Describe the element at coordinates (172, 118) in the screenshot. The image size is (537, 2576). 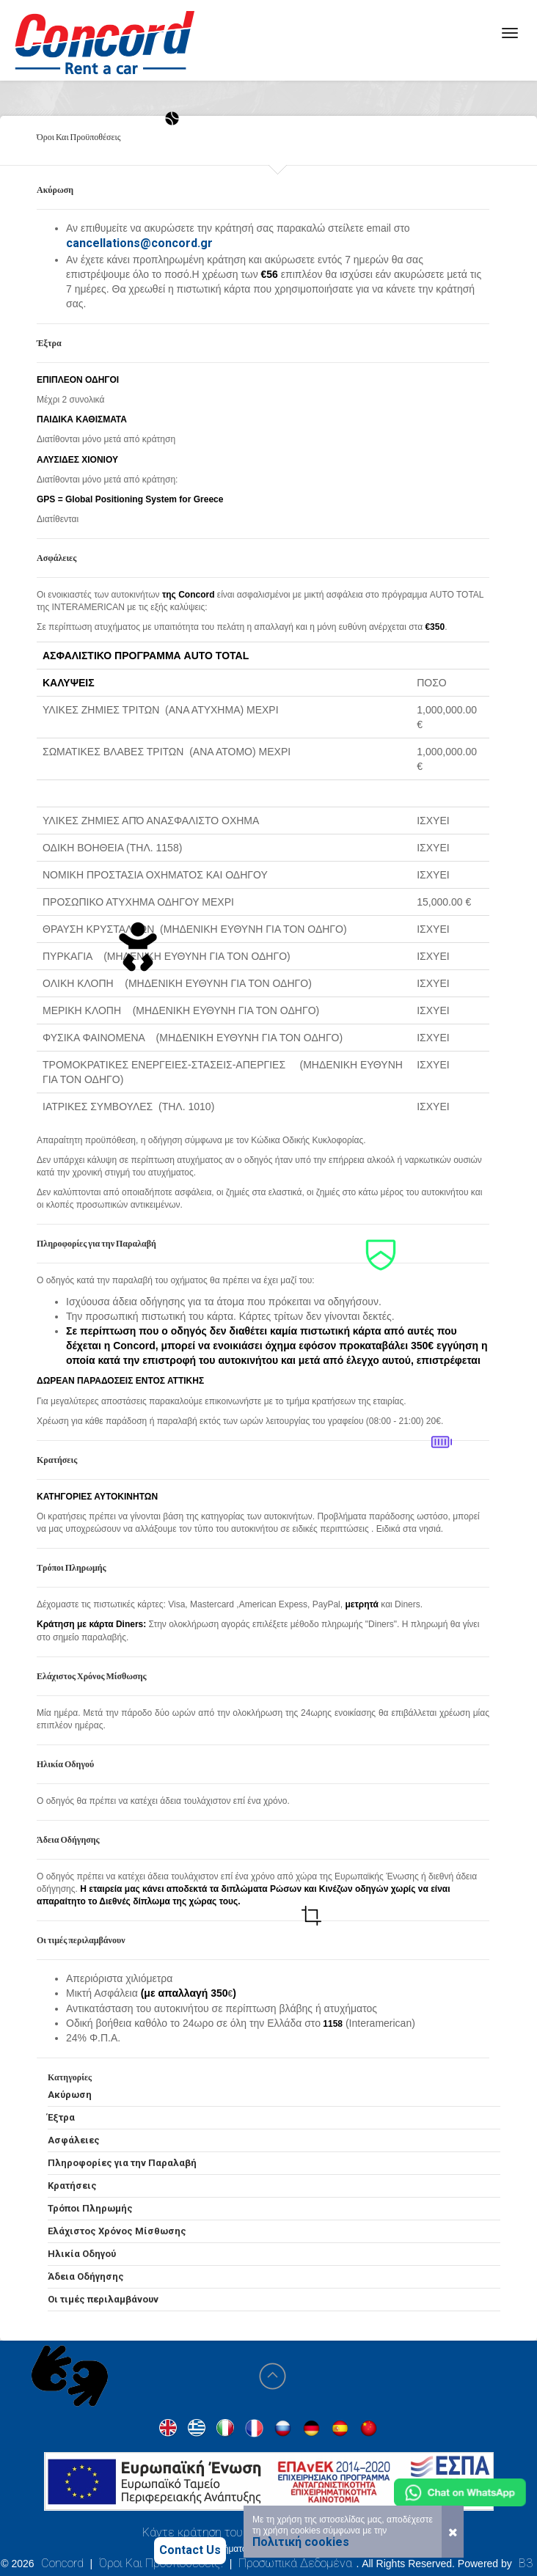
I see `access tennis or sports-related features` at that location.